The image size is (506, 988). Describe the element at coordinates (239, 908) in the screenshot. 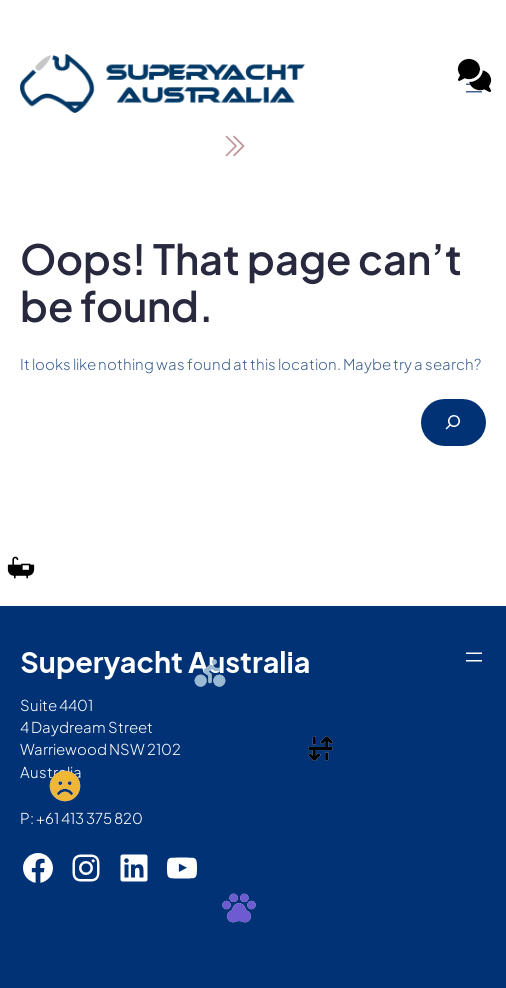

I see `access pet-related features or settings` at that location.